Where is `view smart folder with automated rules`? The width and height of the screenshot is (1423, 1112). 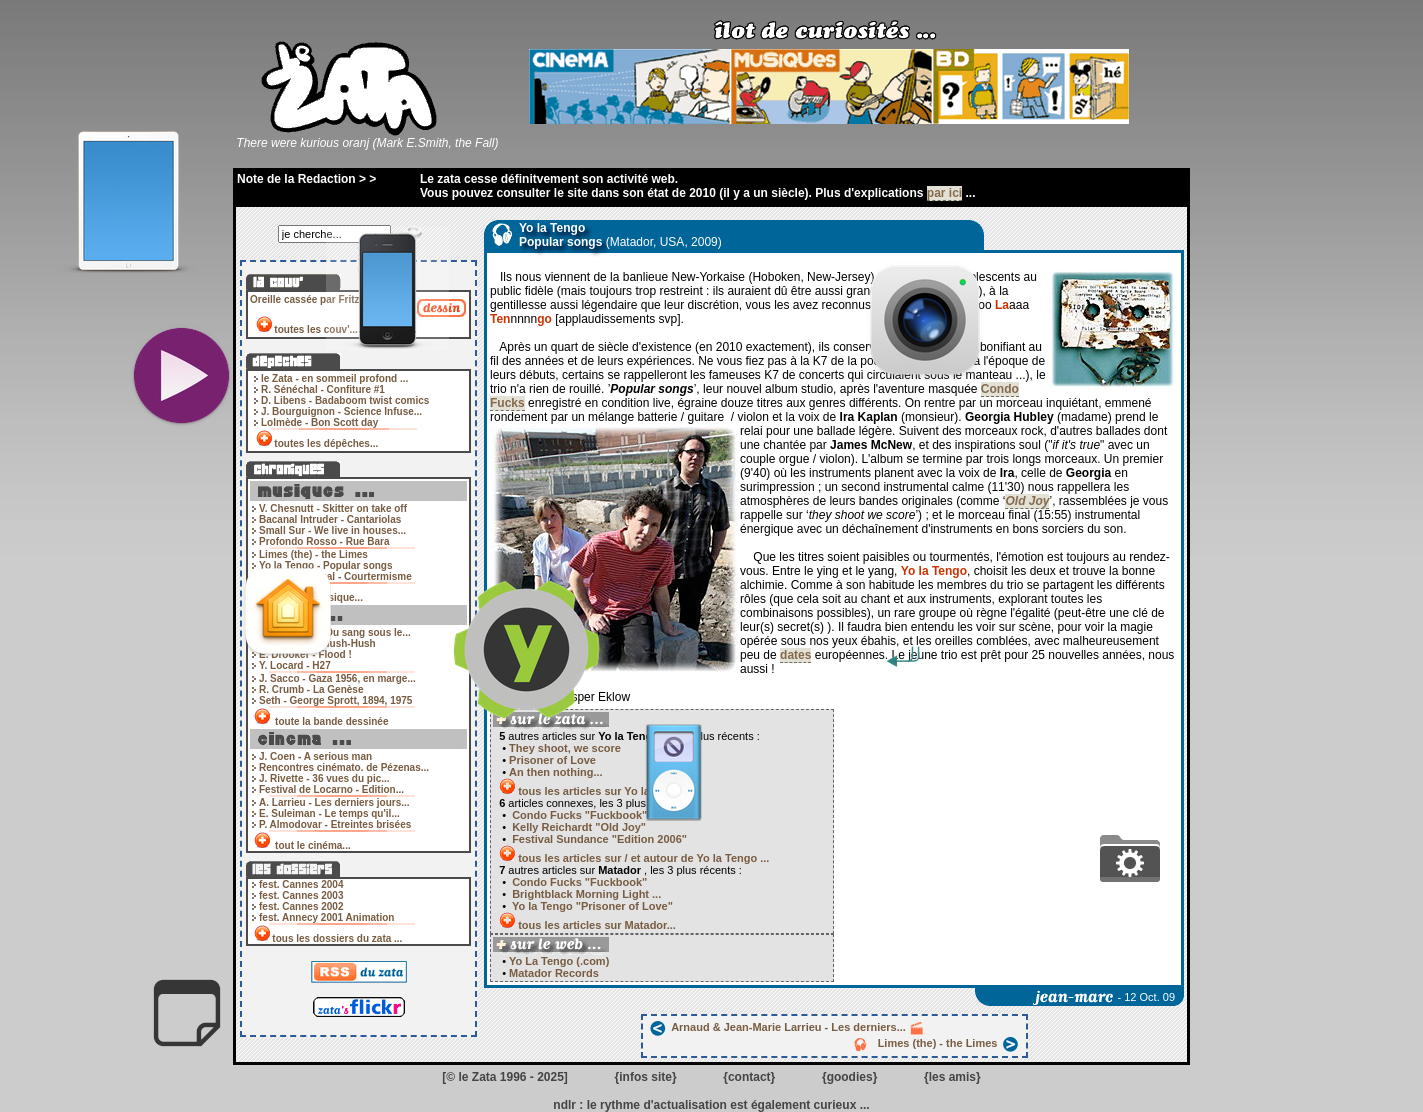
view smart folder with automated rules is located at coordinates (1130, 858).